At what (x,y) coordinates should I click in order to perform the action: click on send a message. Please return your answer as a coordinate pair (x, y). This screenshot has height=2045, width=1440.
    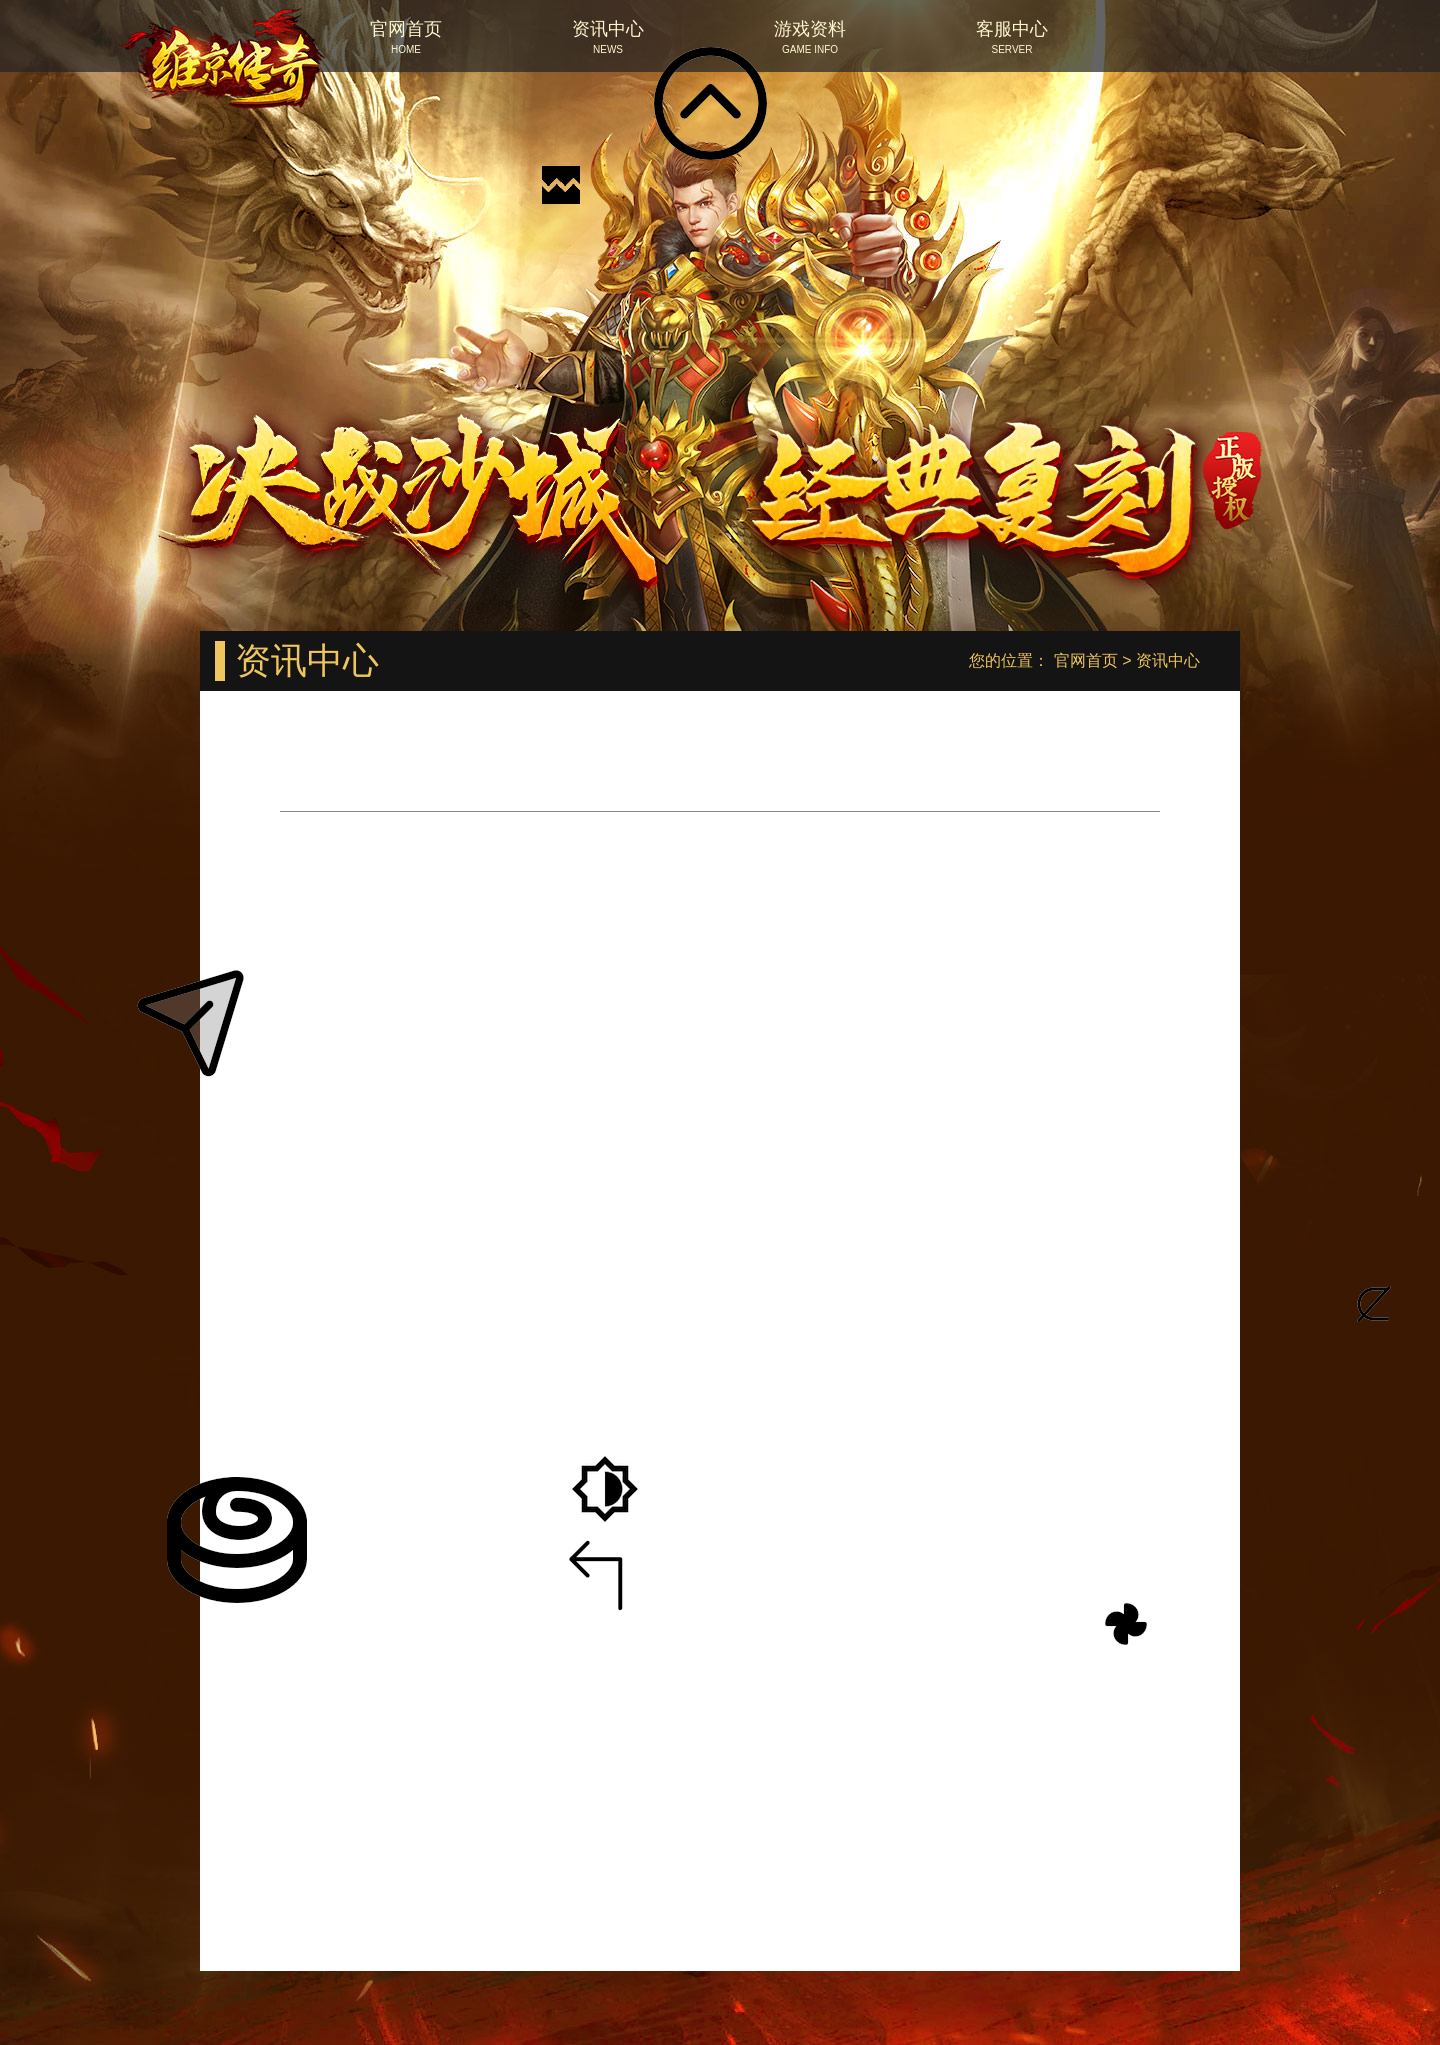
    Looking at the image, I should click on (194, 1019).